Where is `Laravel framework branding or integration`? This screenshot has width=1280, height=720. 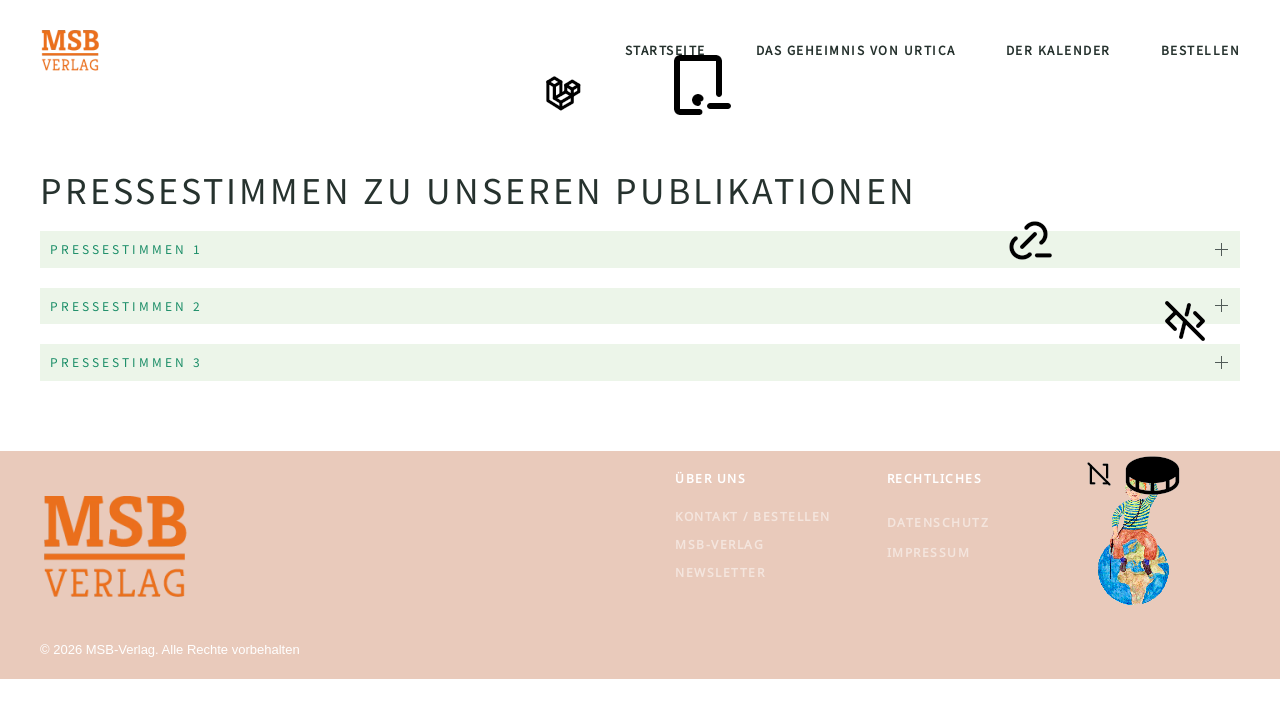 Laravel framework branding or integration is located at coordinates (562, 92).